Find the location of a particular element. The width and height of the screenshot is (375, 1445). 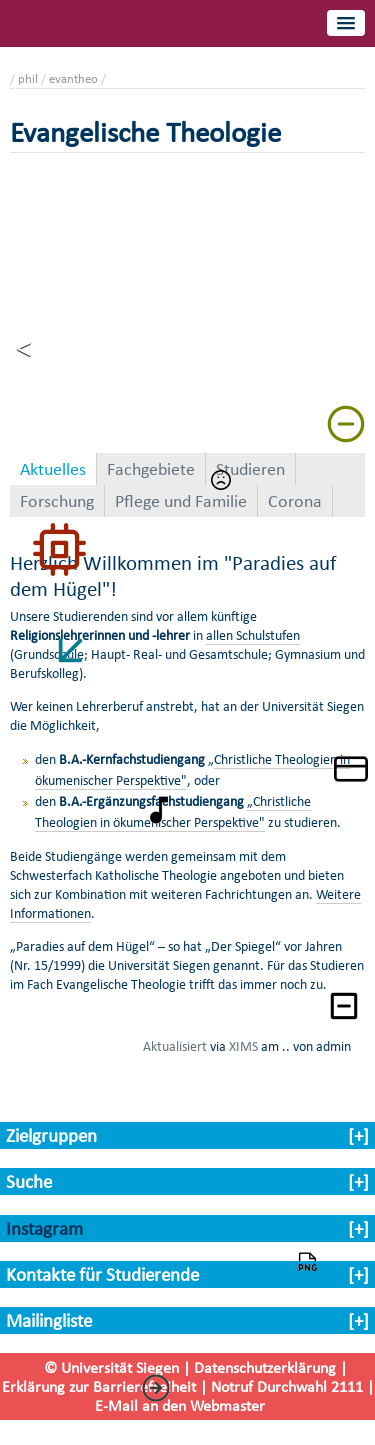

submit negative feedback or rating is located at coordinates (221, 480).